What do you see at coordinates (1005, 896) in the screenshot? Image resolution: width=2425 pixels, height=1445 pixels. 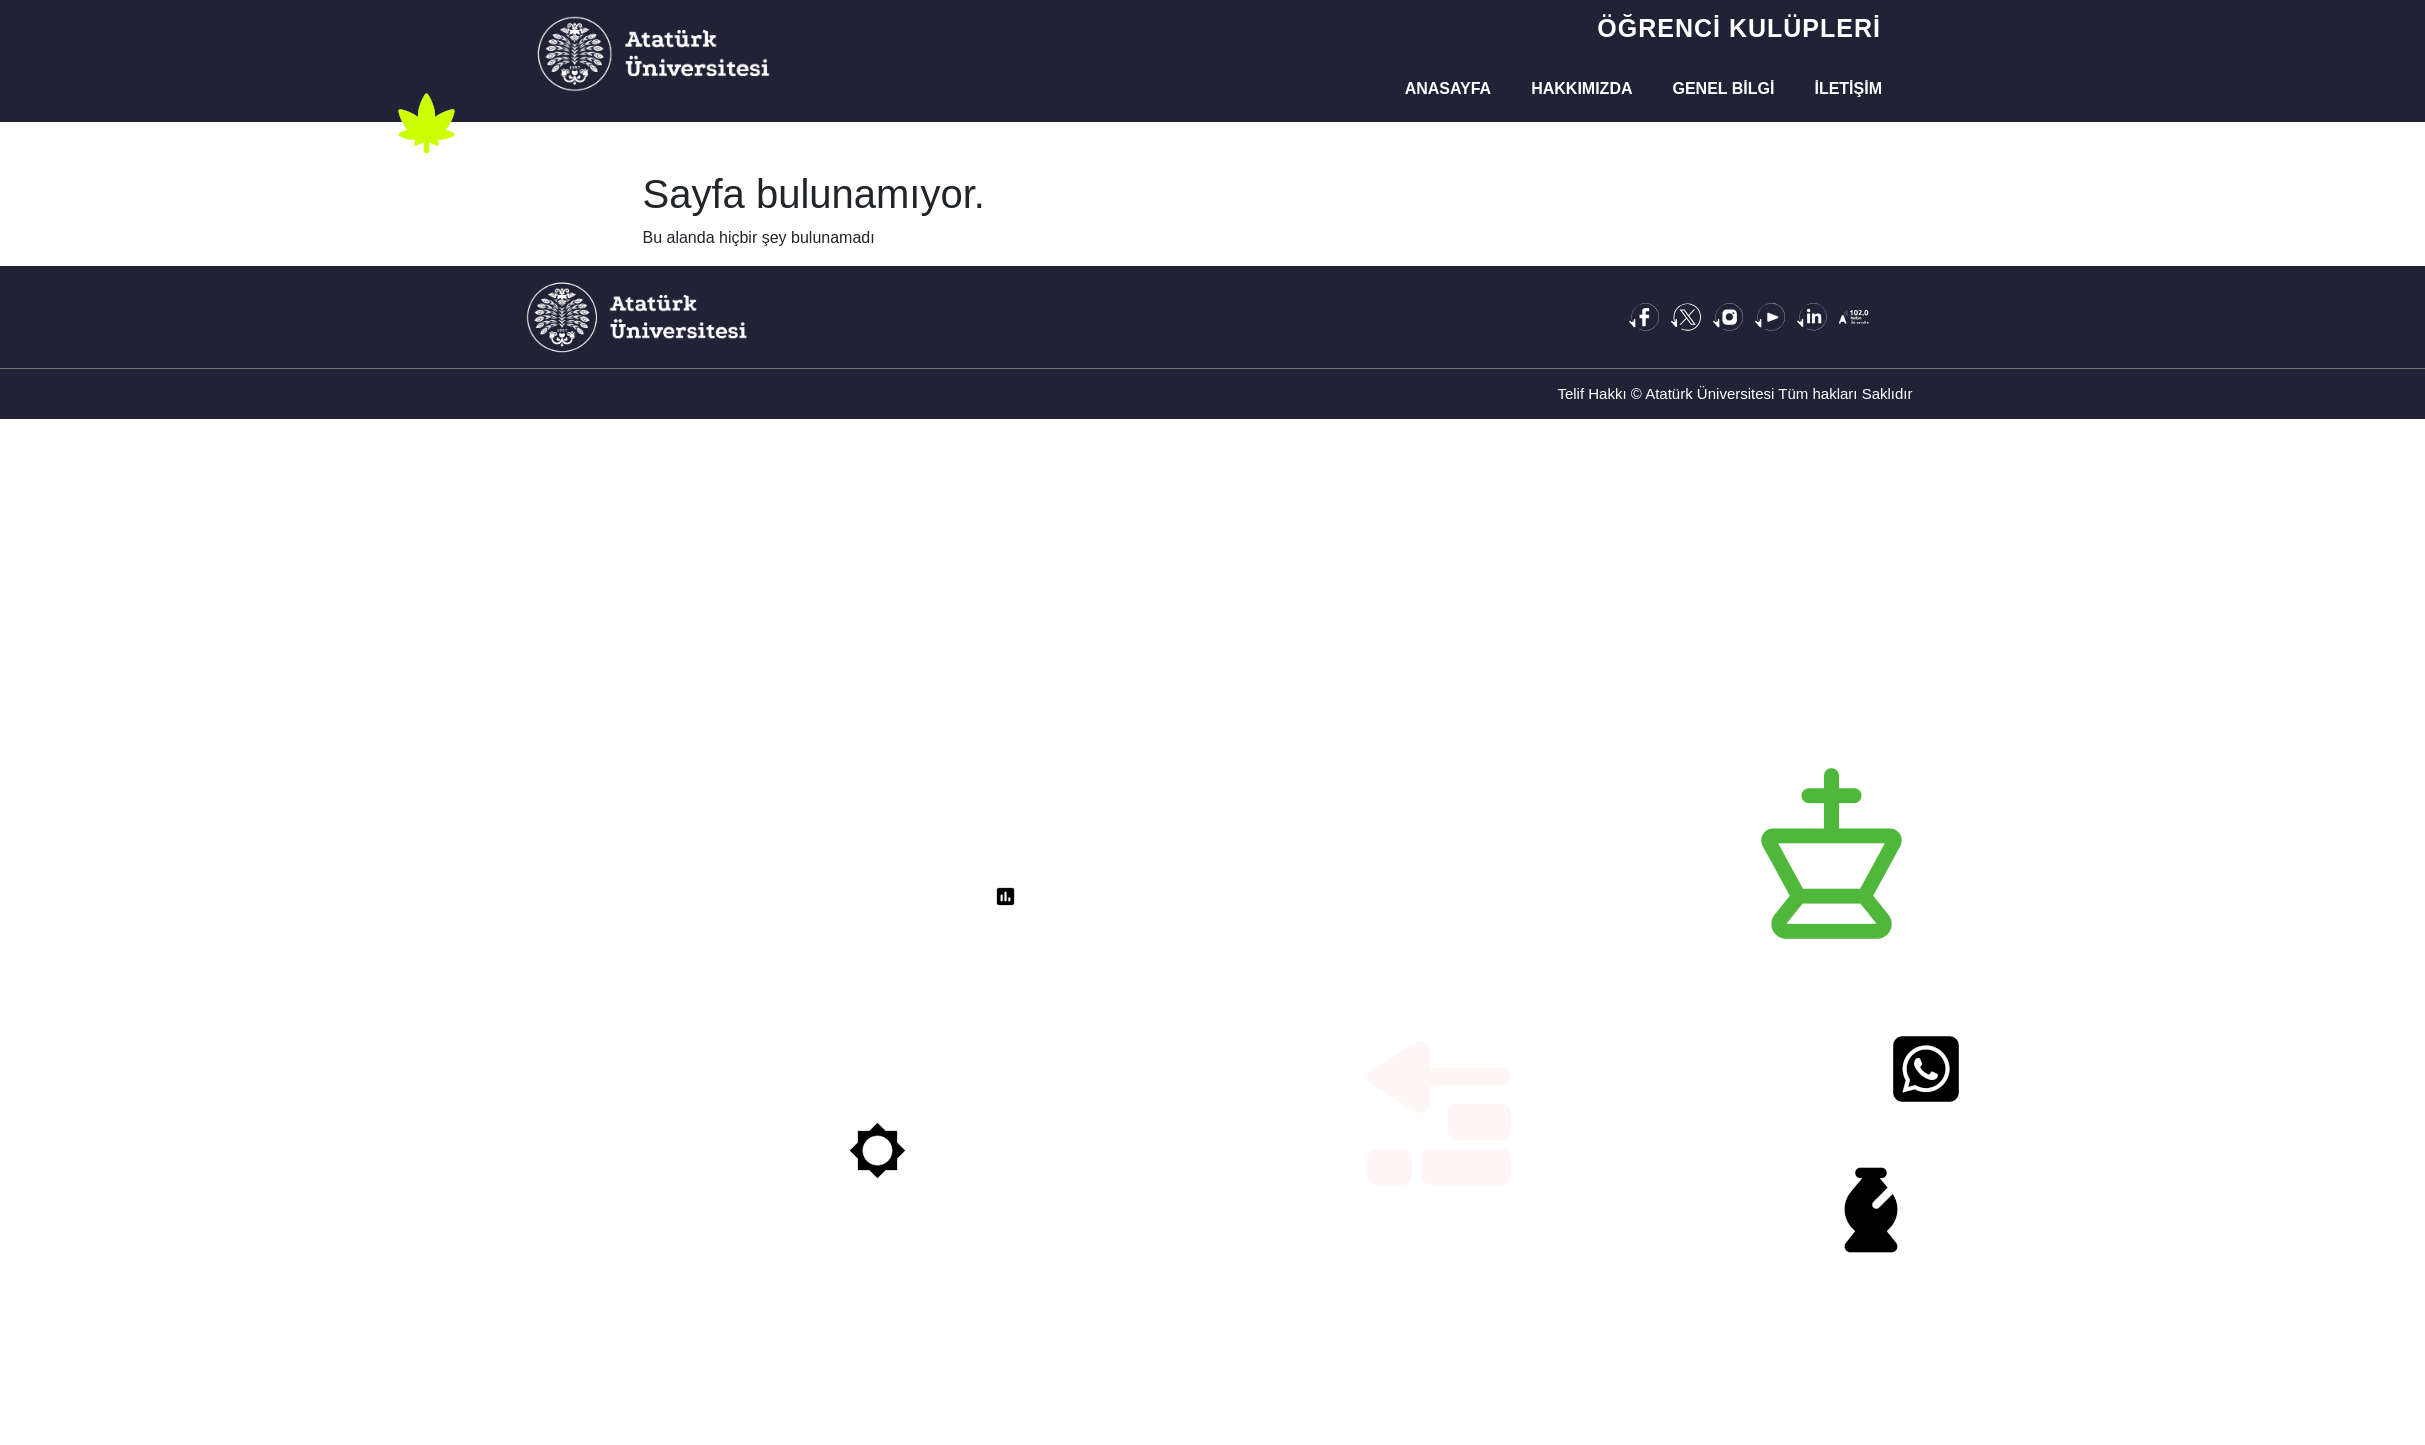 I see `view analytics and reports` at bounding box center [1005, 896].